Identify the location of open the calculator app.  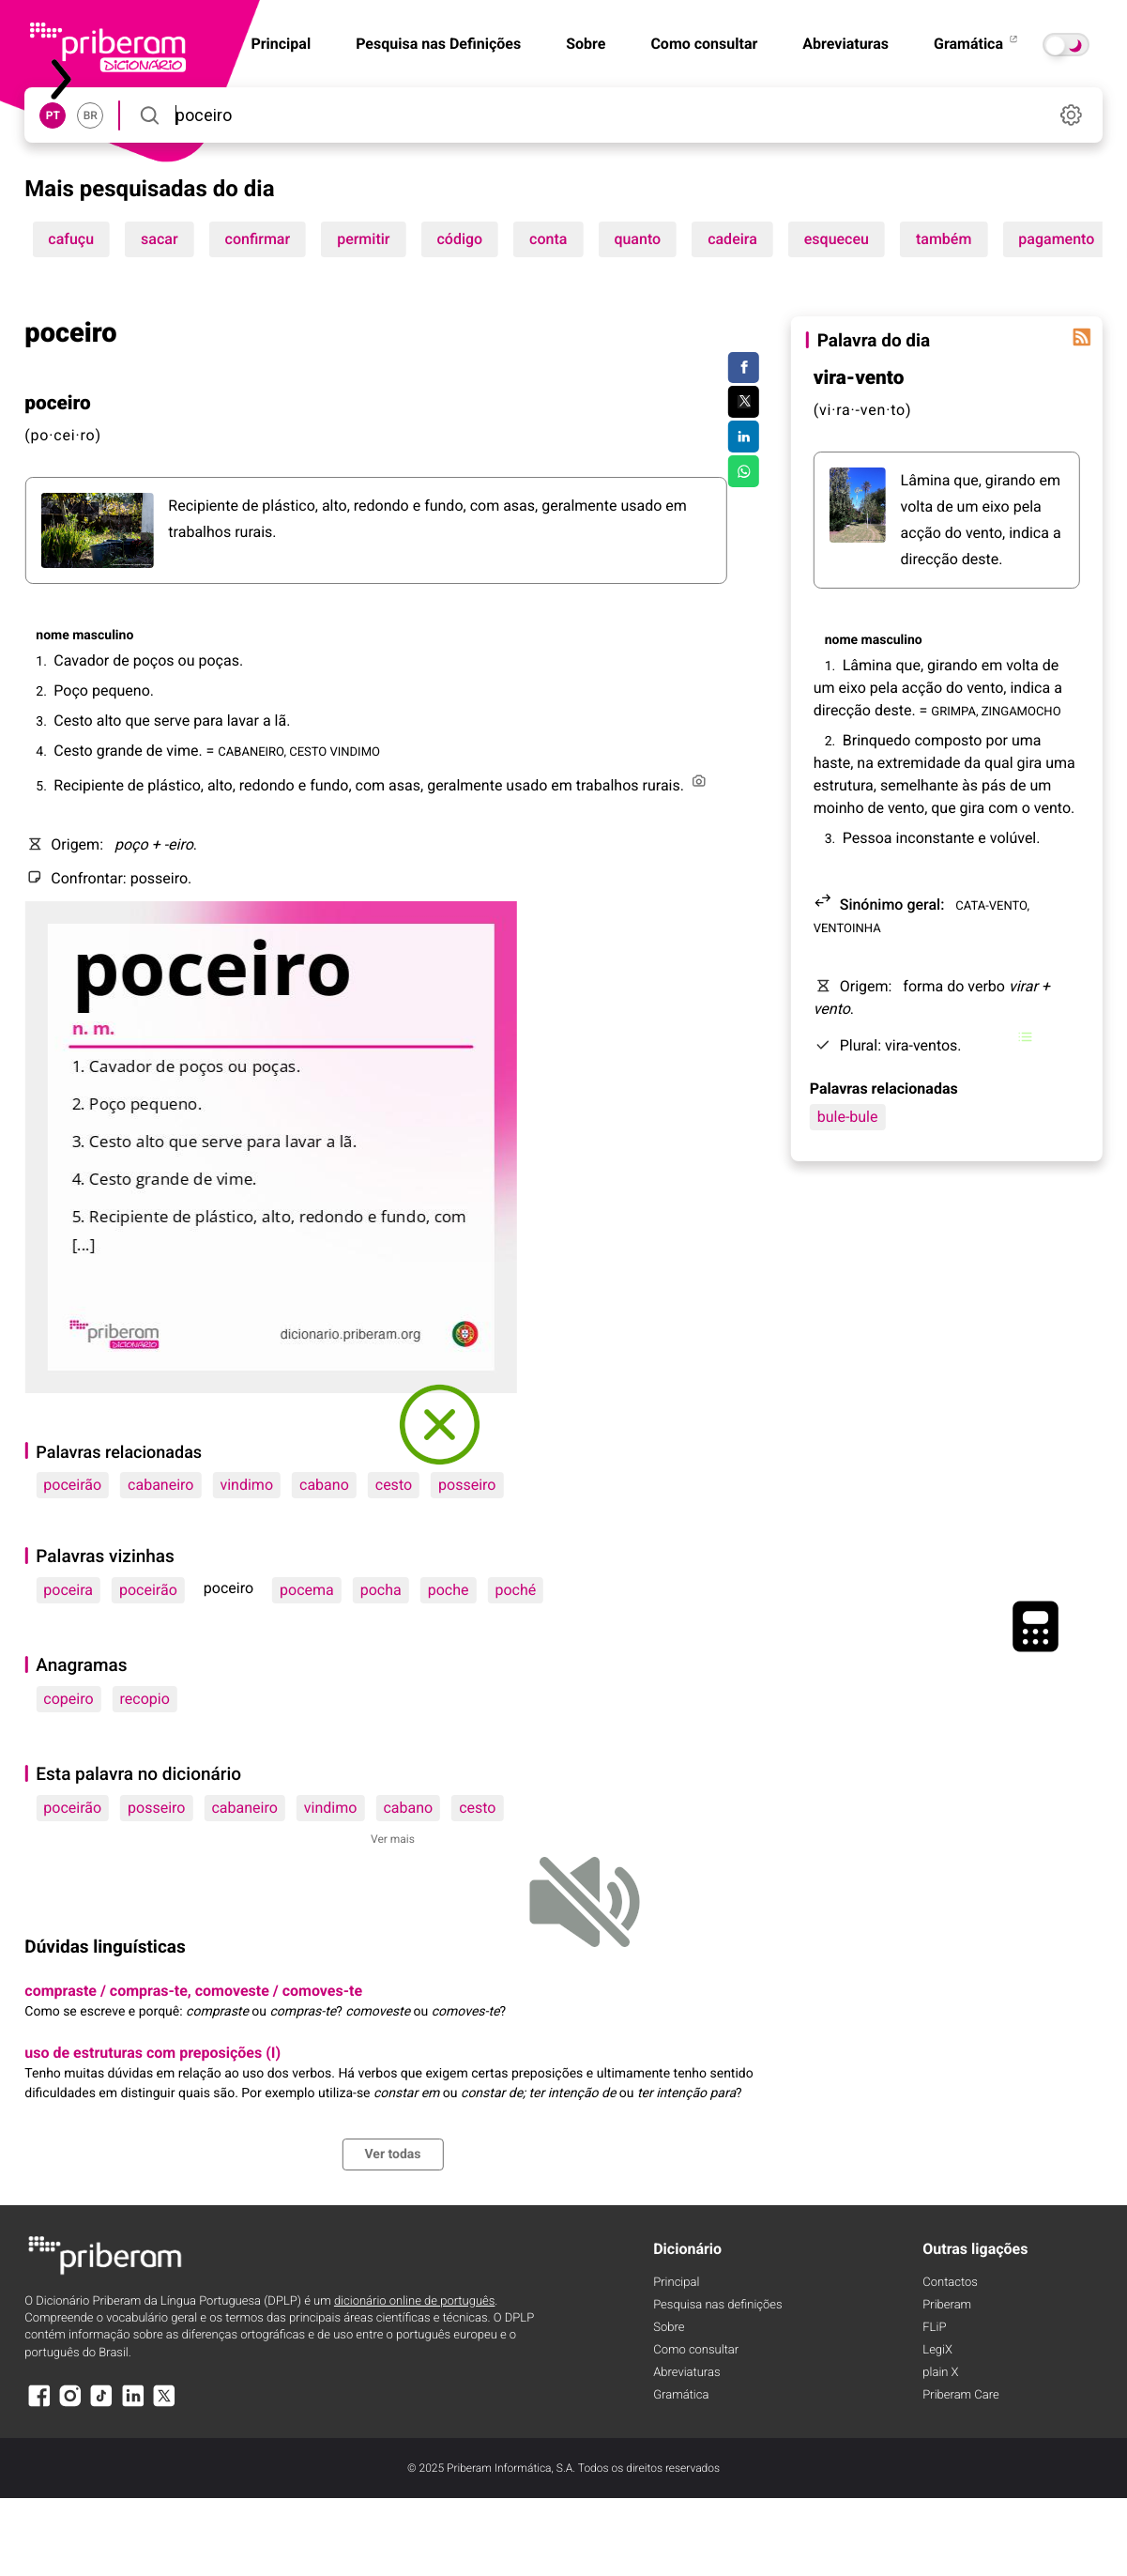
(1035, 1626).